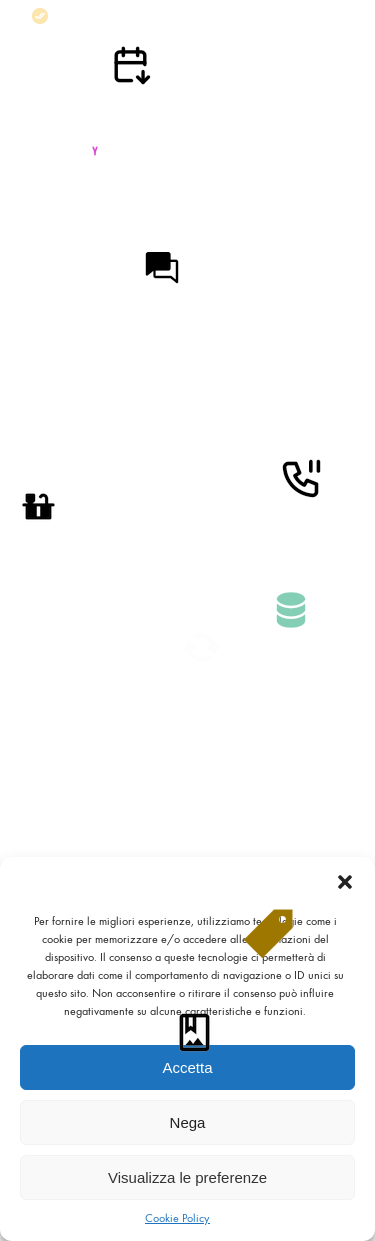 This screenshot has width=375, height=1241. Describe the element at coordinates (162, 267) in the screenshot. I see `open your conversations` at that location.